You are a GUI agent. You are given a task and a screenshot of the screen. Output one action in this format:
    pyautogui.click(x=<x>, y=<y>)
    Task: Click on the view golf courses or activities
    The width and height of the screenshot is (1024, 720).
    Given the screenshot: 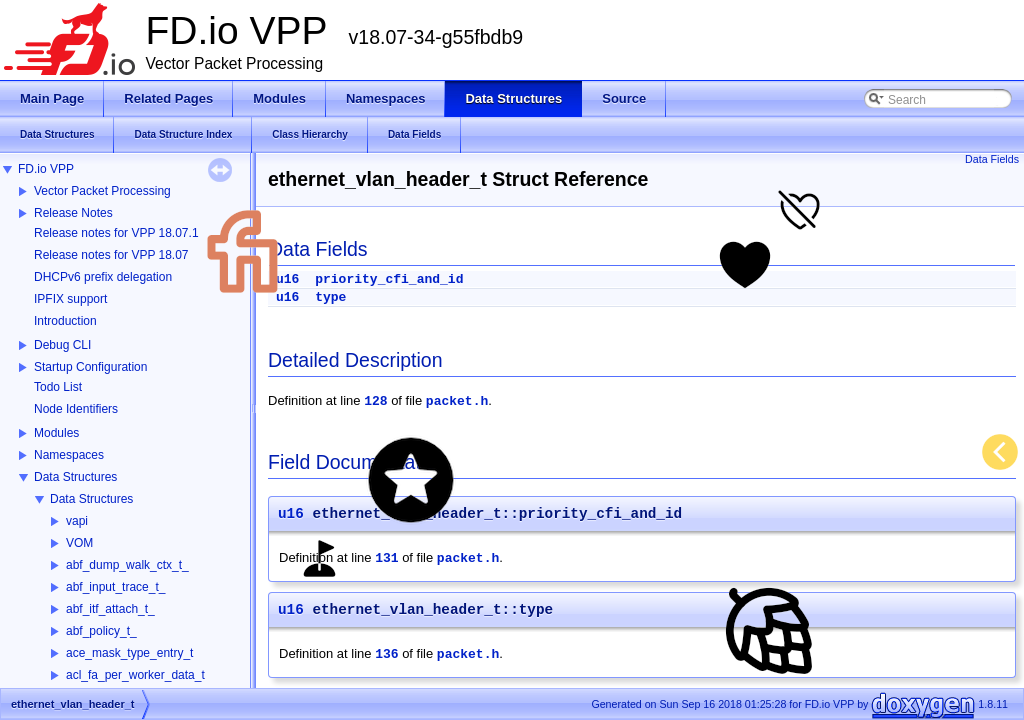 What is the action you would take?
    pyautogui.click(x=319, y=558)
    